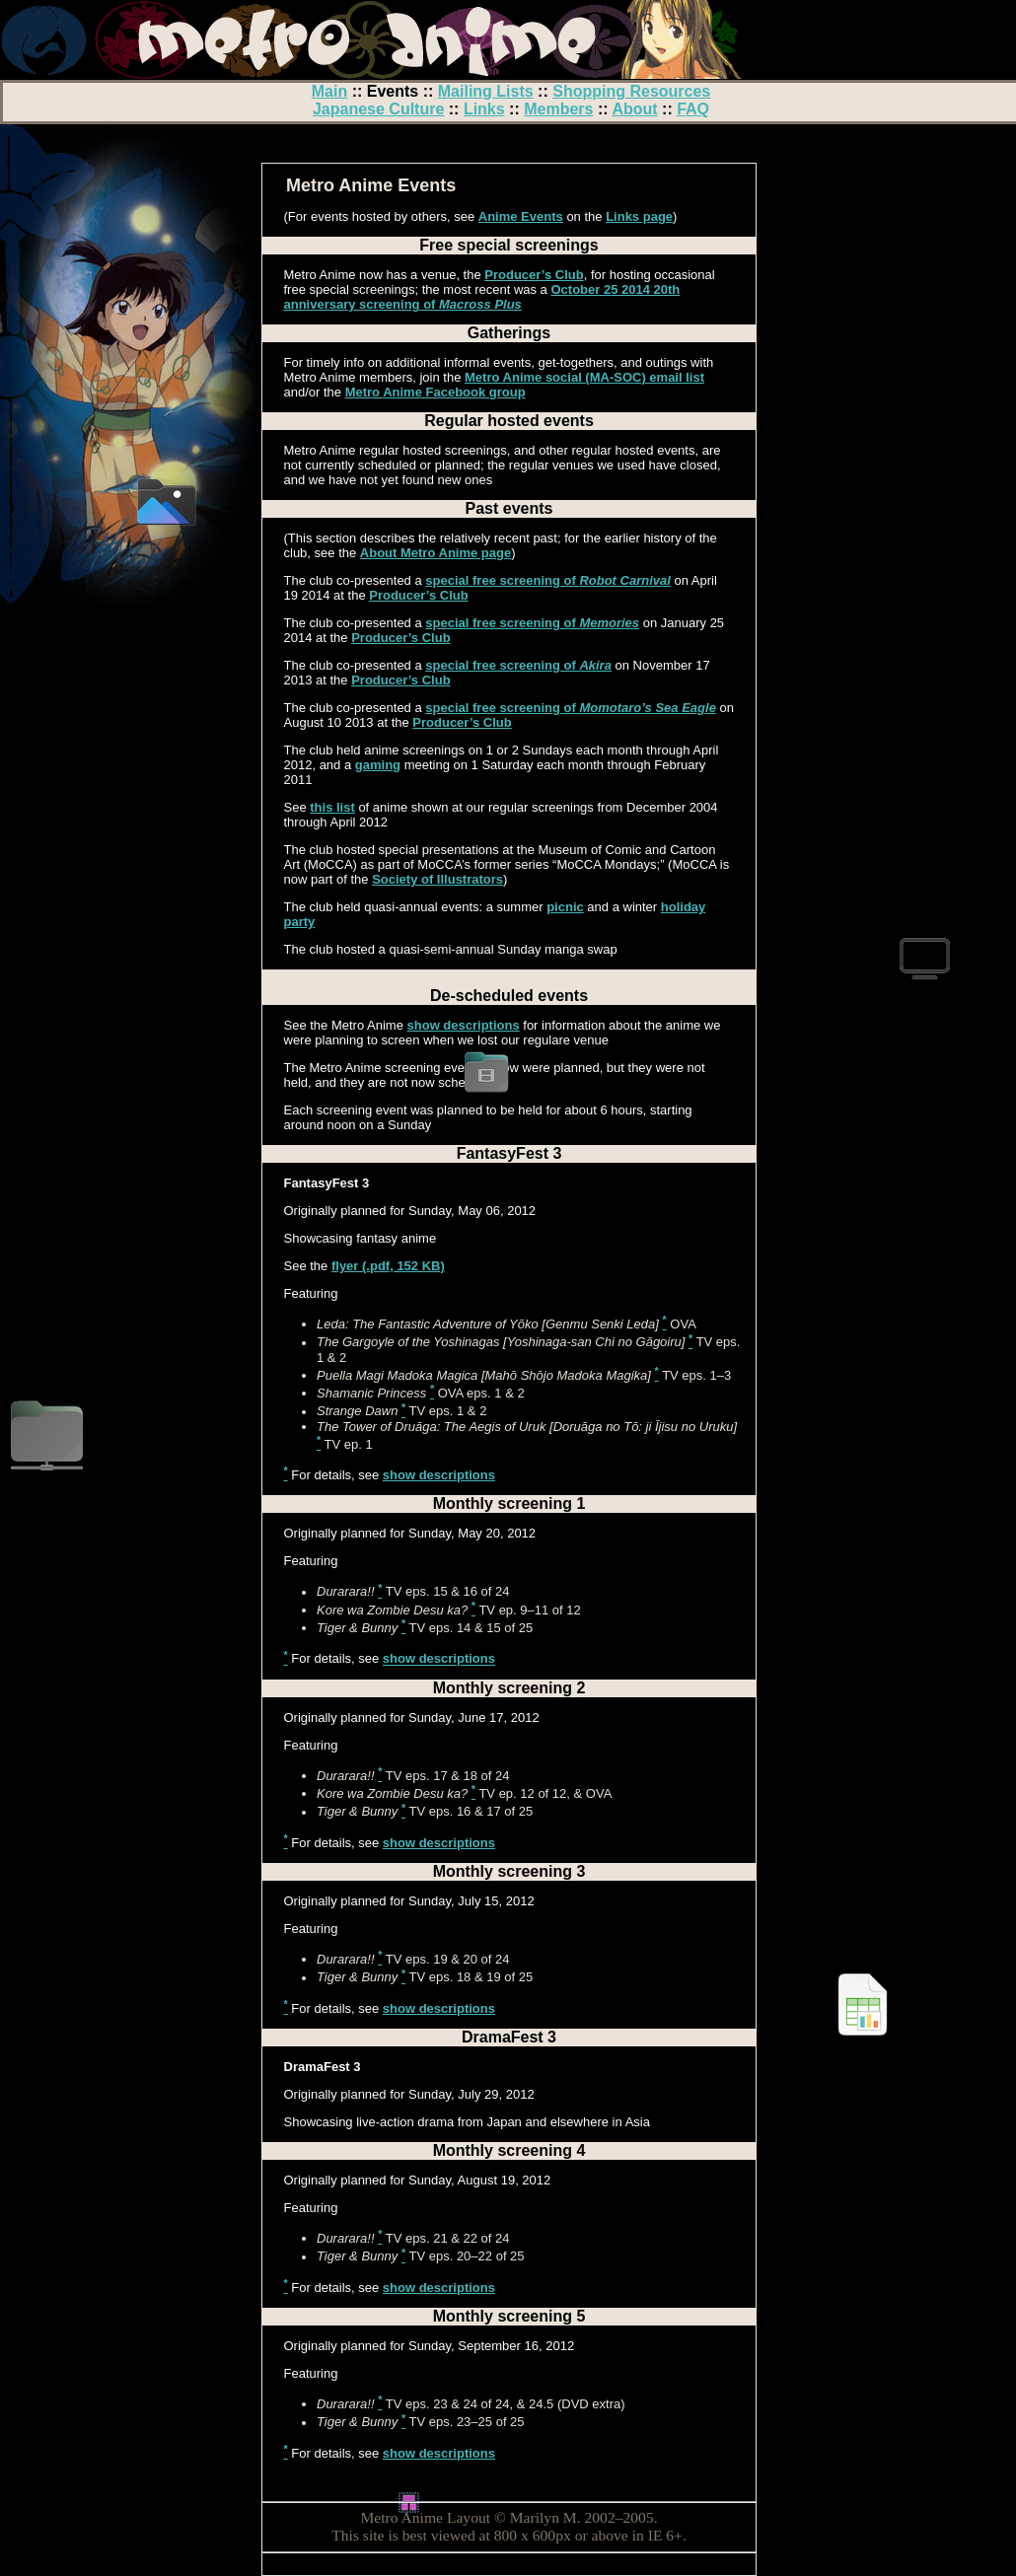 This screenshot has height=2576, width=1016. I want to click on open your videos folder, so click(486, 1072).